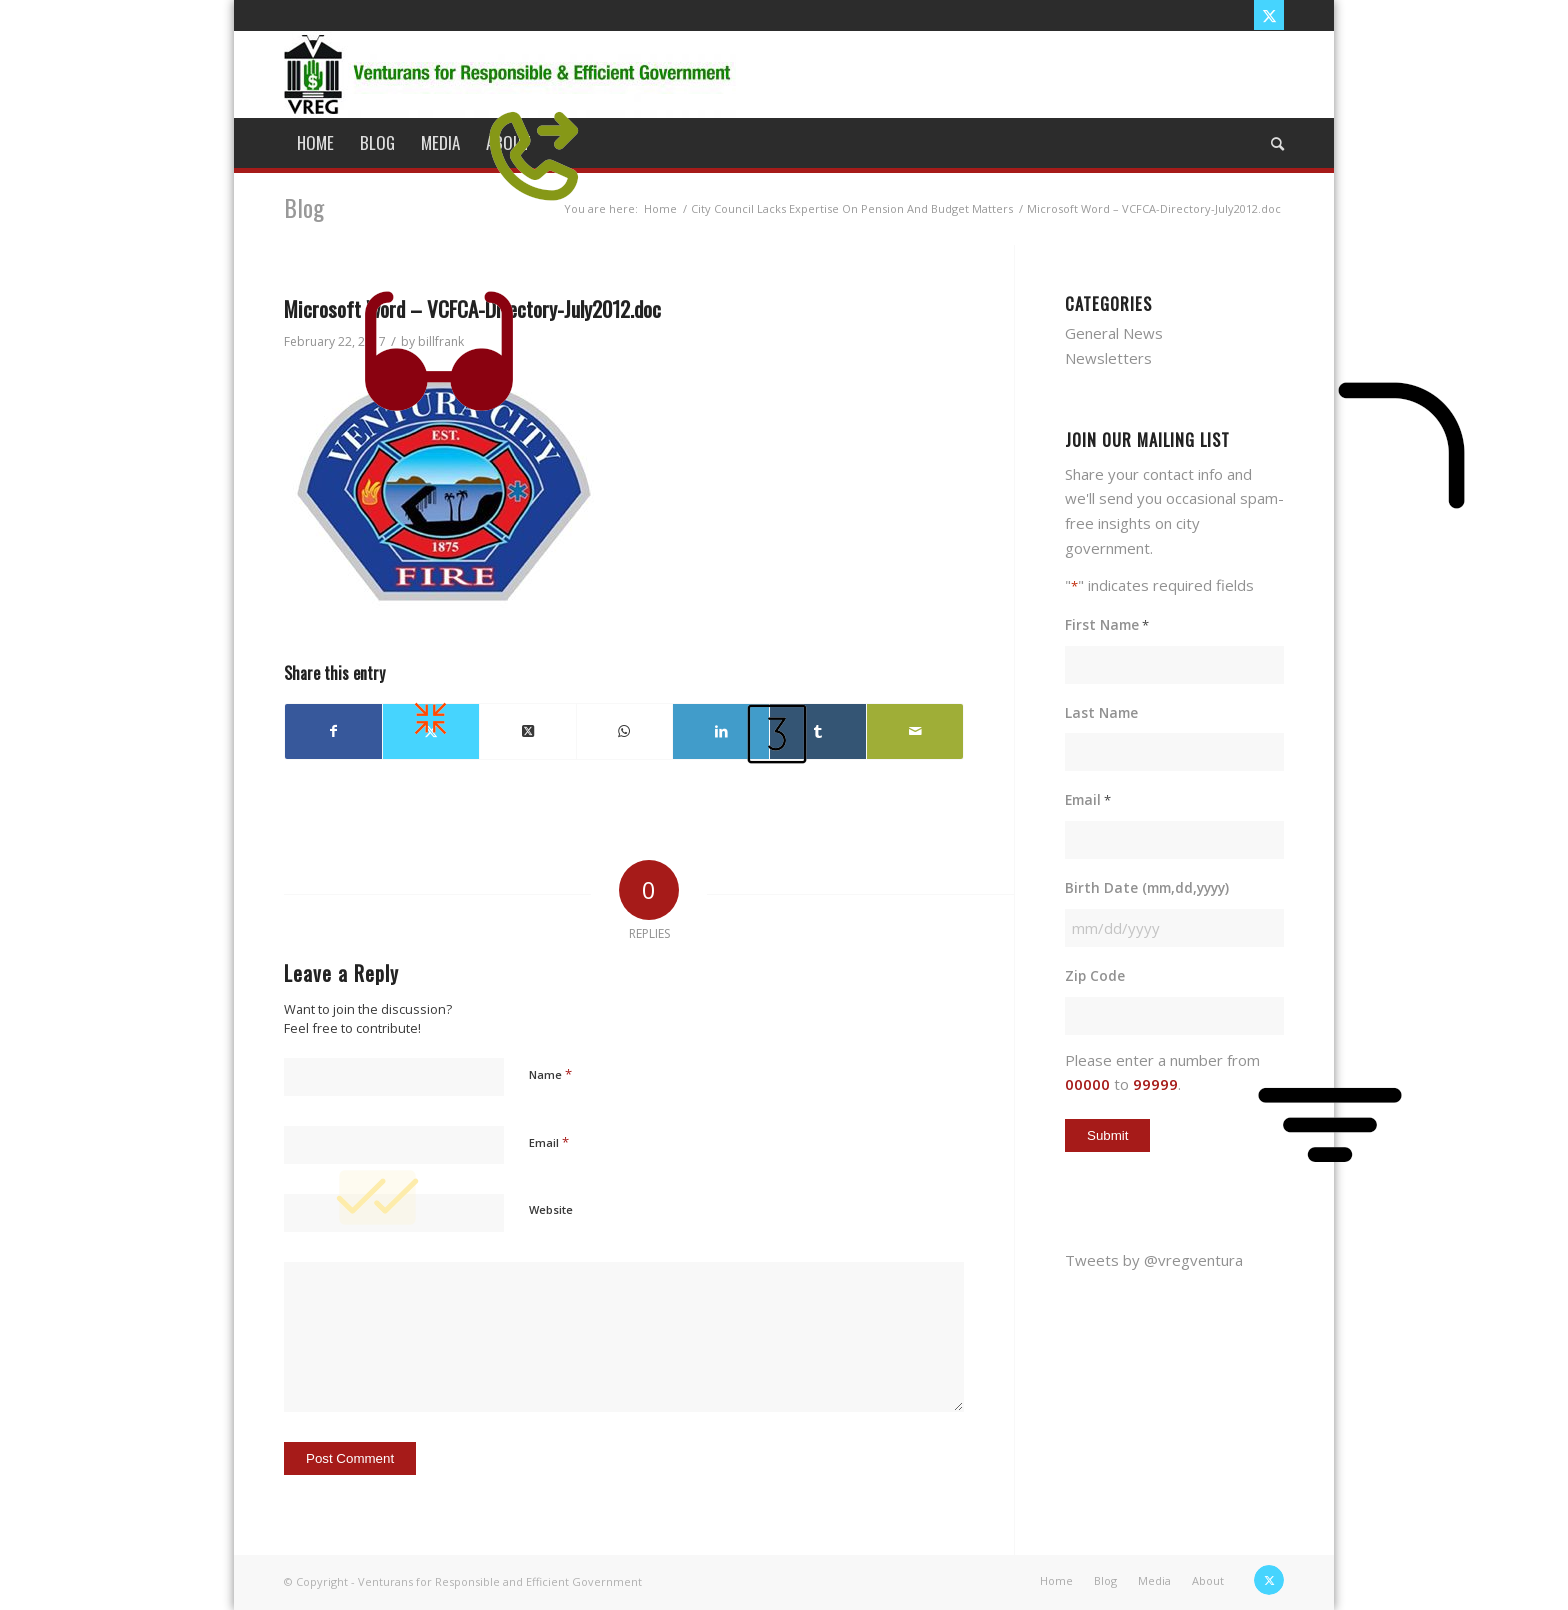  Describe the element at coordinates (1330, 1120) in the screenshot. I see `filter or sort content` at that location.